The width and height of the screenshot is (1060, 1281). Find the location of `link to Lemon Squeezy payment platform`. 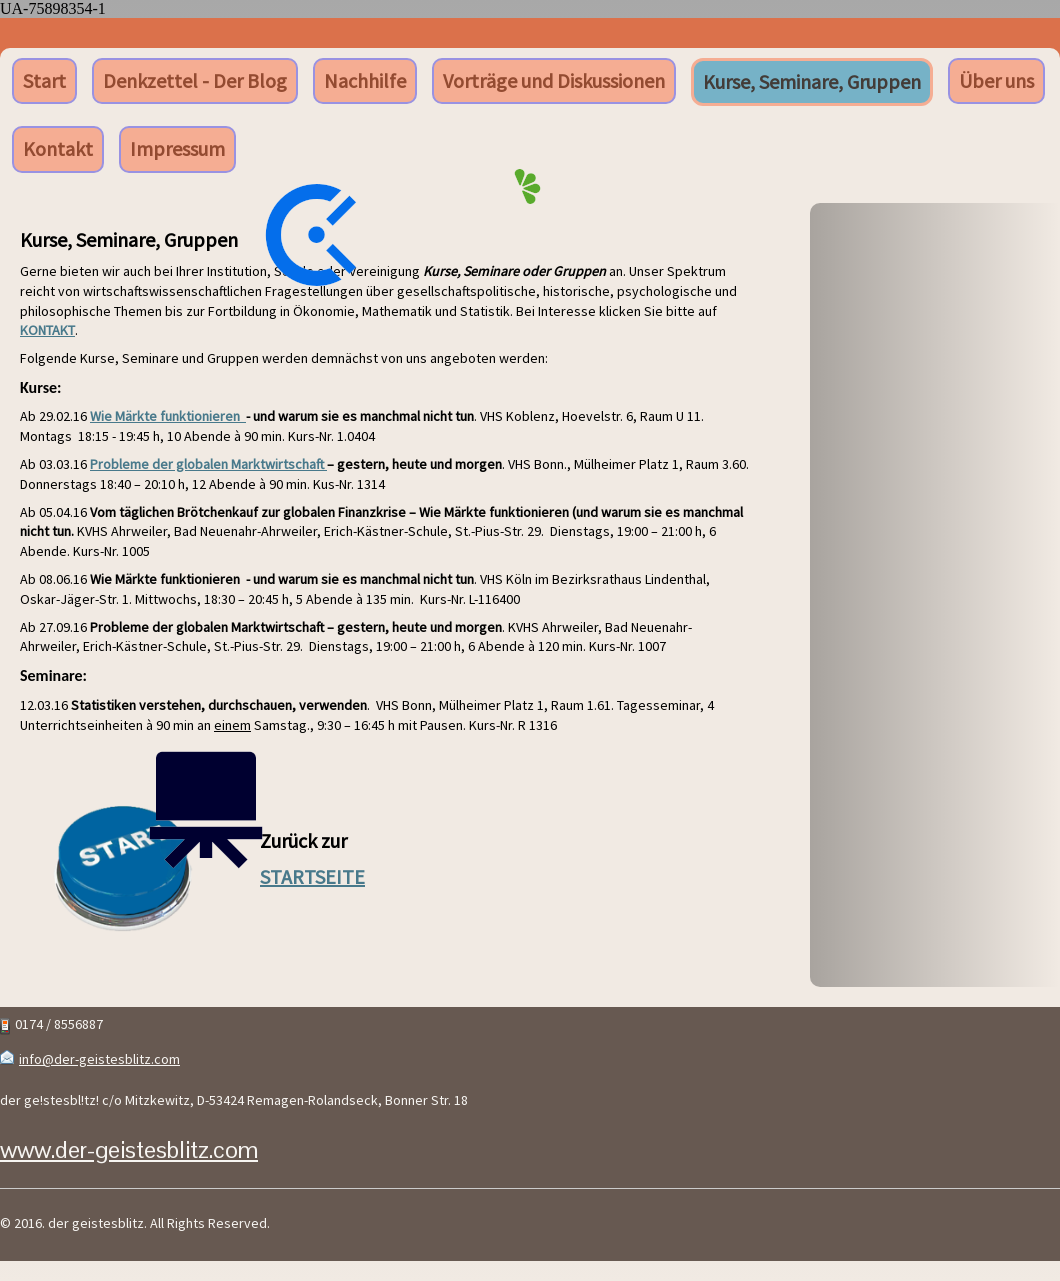

link to Lemon Squeezy payment platform is located at coordinates (527, 186).